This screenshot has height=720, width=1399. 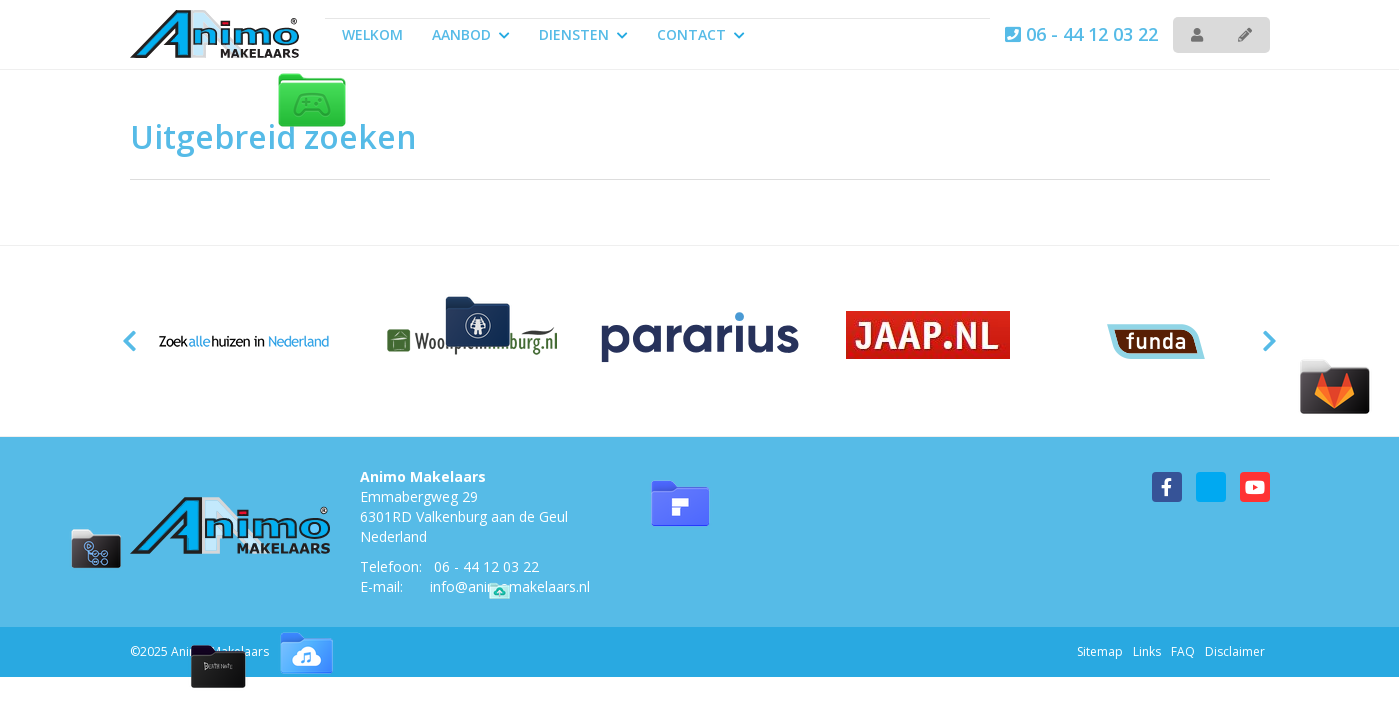 What do you see at coordinates (312, 100) in the screenshot?
I see `open your games folder` at bounding box center [312, 100].